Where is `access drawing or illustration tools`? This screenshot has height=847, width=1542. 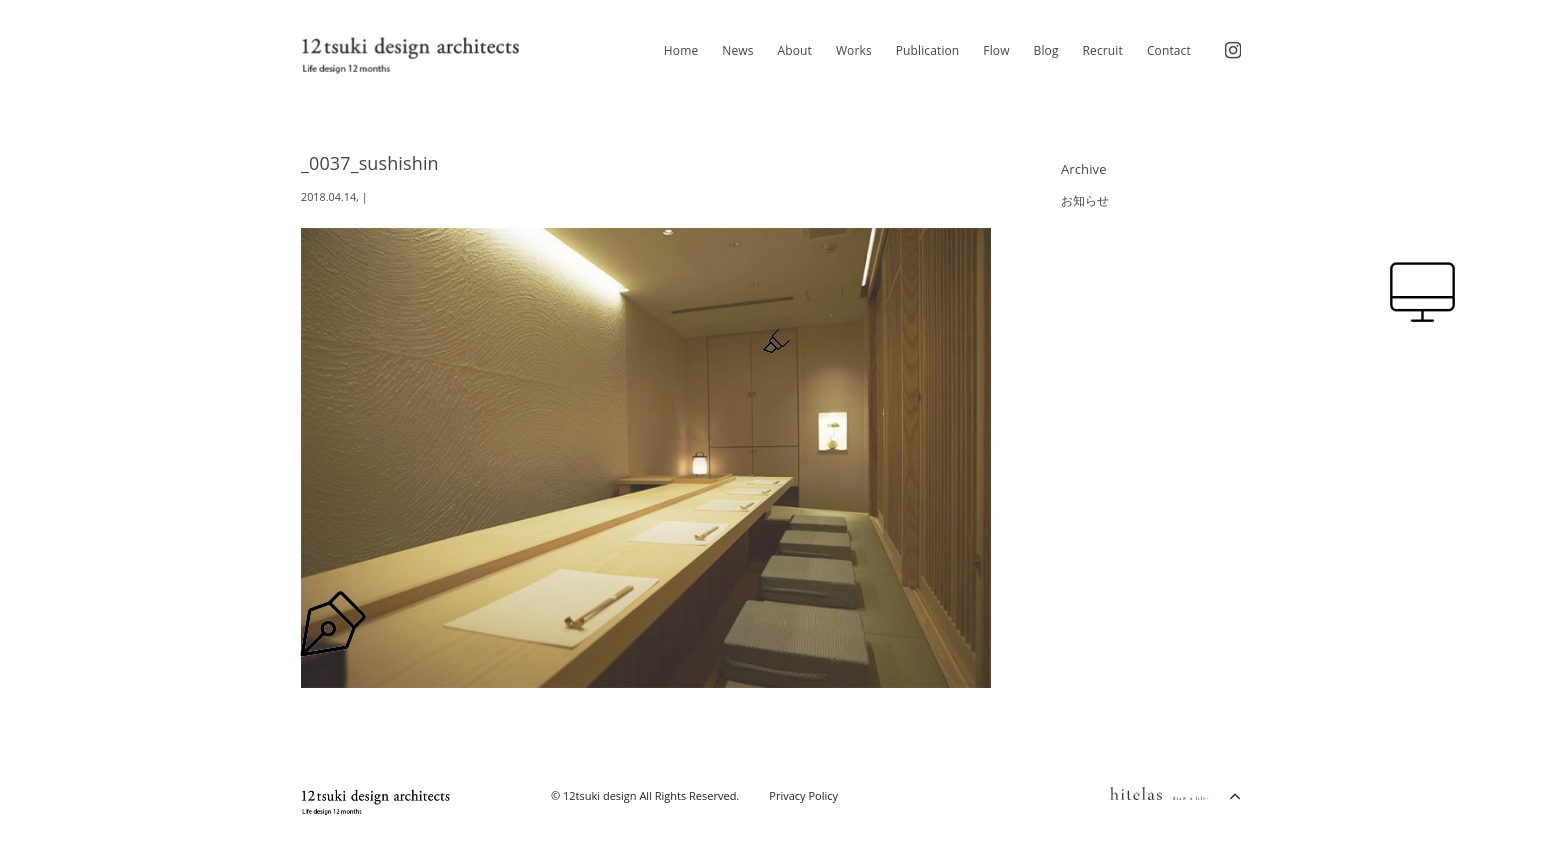
access drawing or illustration tools is located at coordinates (329, 627).